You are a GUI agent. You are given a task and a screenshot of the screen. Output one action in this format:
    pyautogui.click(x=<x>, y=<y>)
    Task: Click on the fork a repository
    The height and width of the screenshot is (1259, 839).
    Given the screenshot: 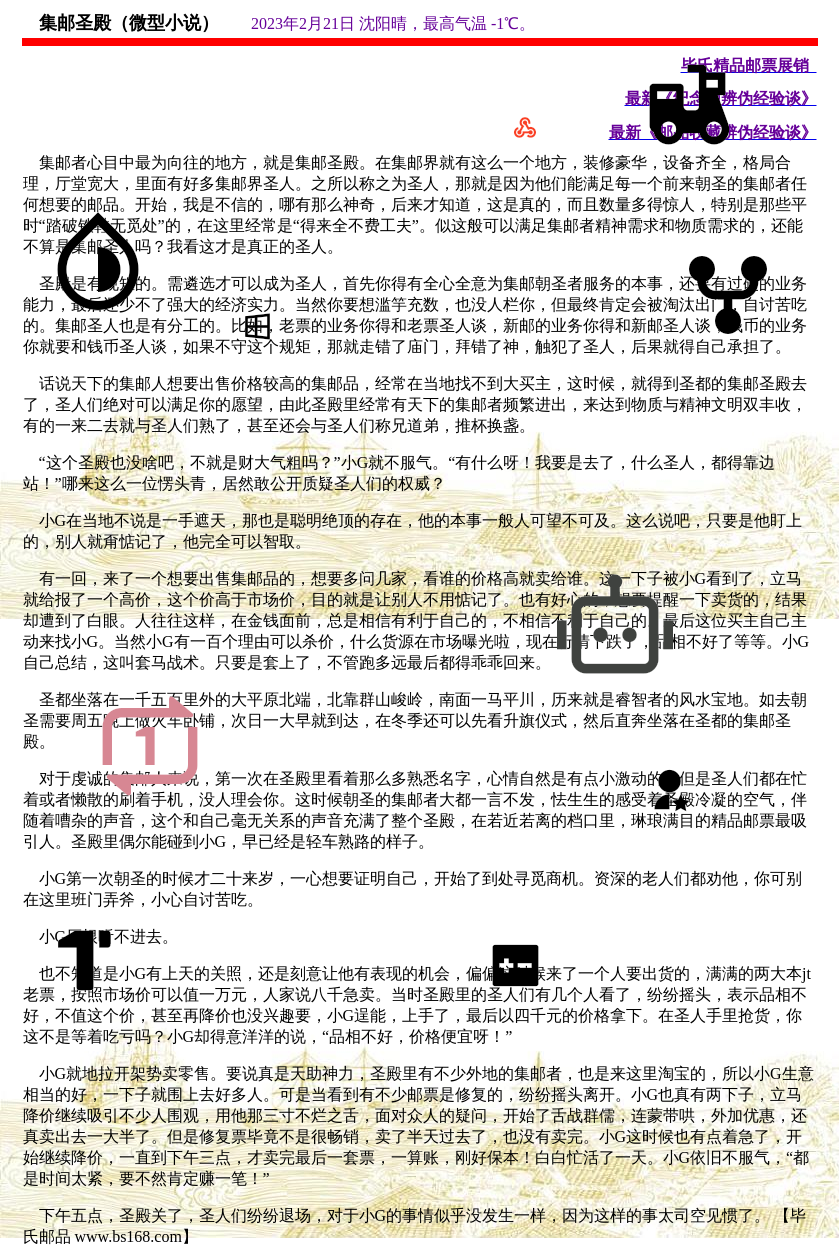 What is the action you would take?
    pyautogui.click(x=728, y=295)
    